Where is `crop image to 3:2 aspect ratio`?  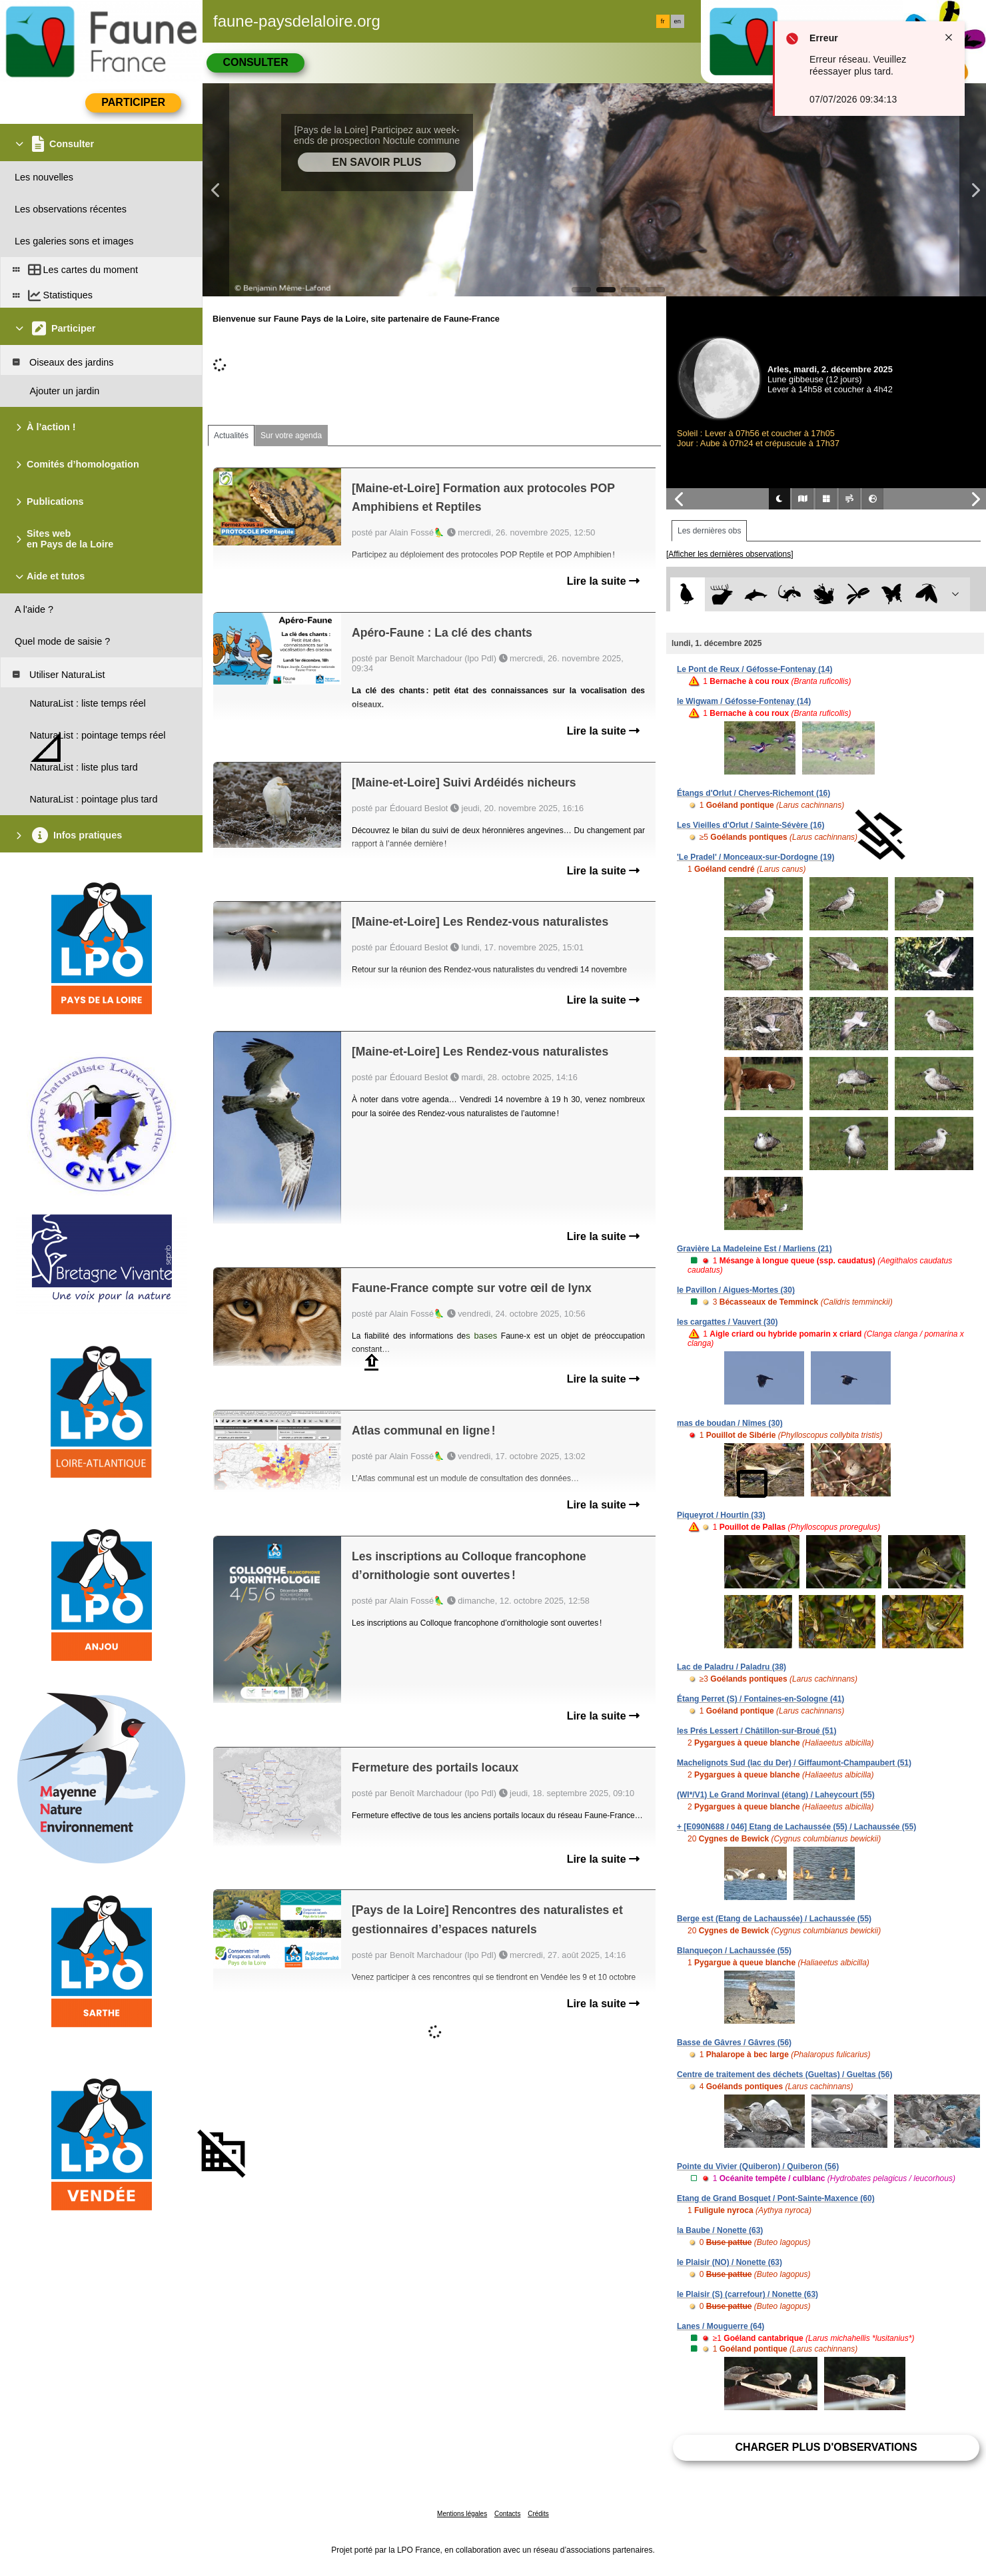 crop image to 3:2 aspect ratio is located at coordinates (752, 1484).